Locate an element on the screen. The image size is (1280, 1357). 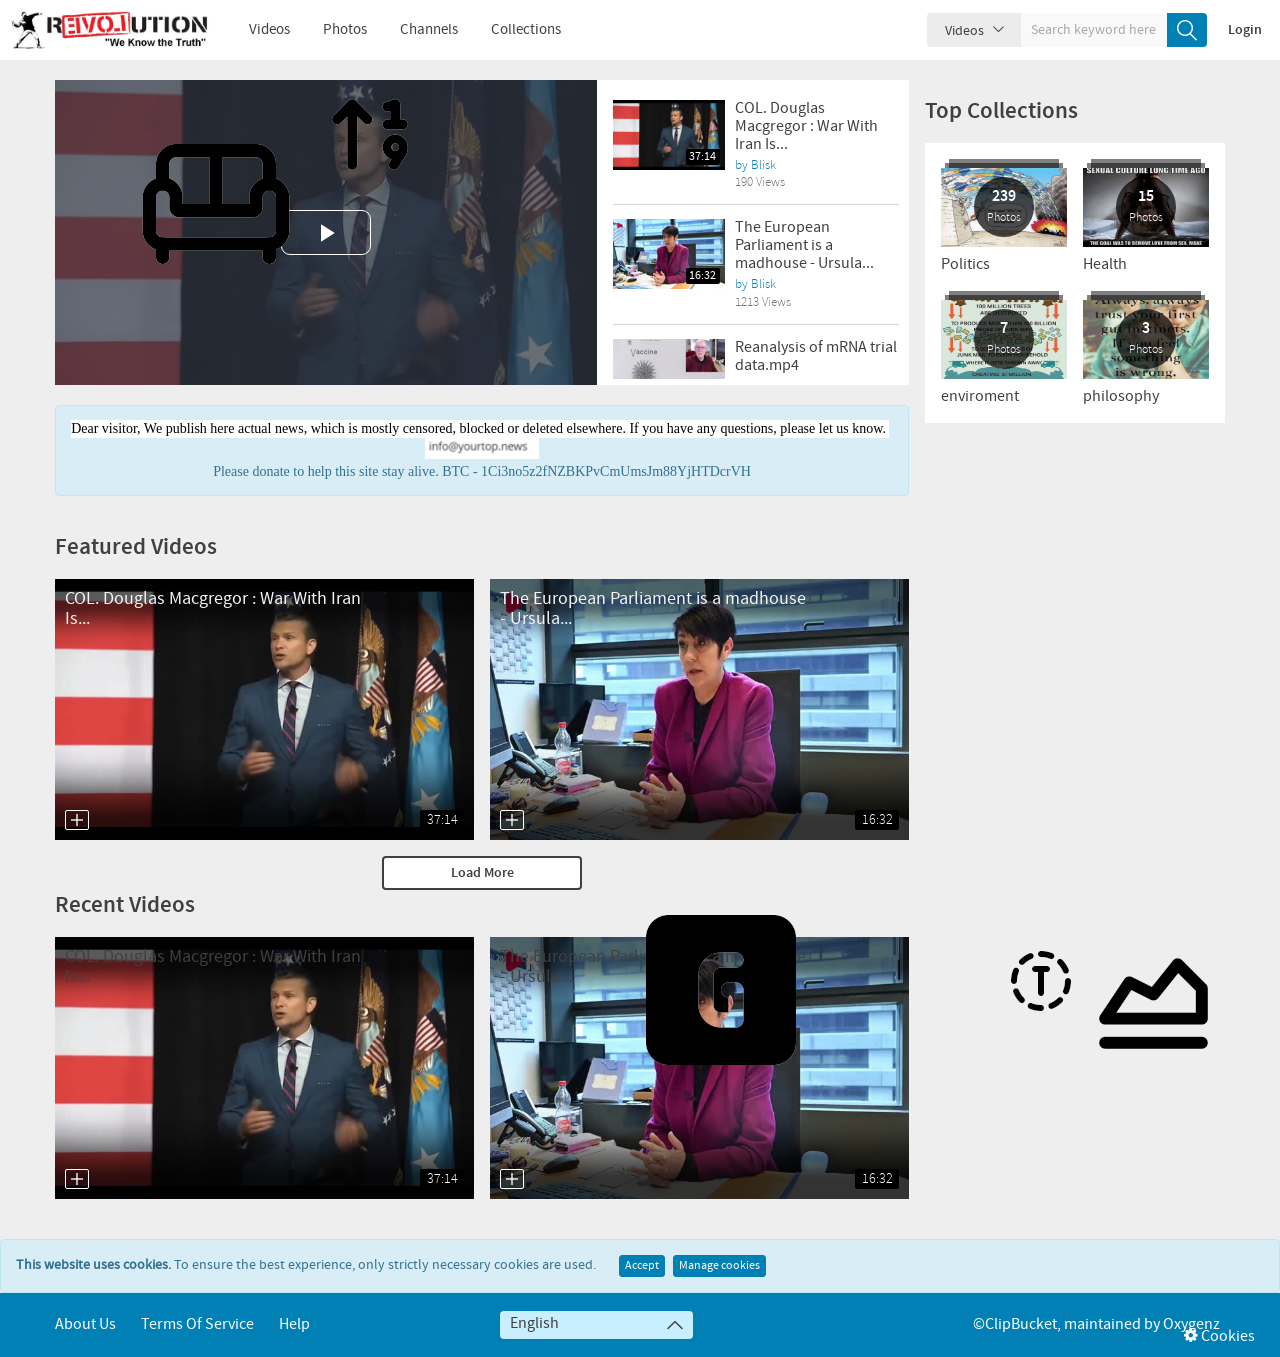
google or gmail app shortcut is located at coordinates (721, 990).